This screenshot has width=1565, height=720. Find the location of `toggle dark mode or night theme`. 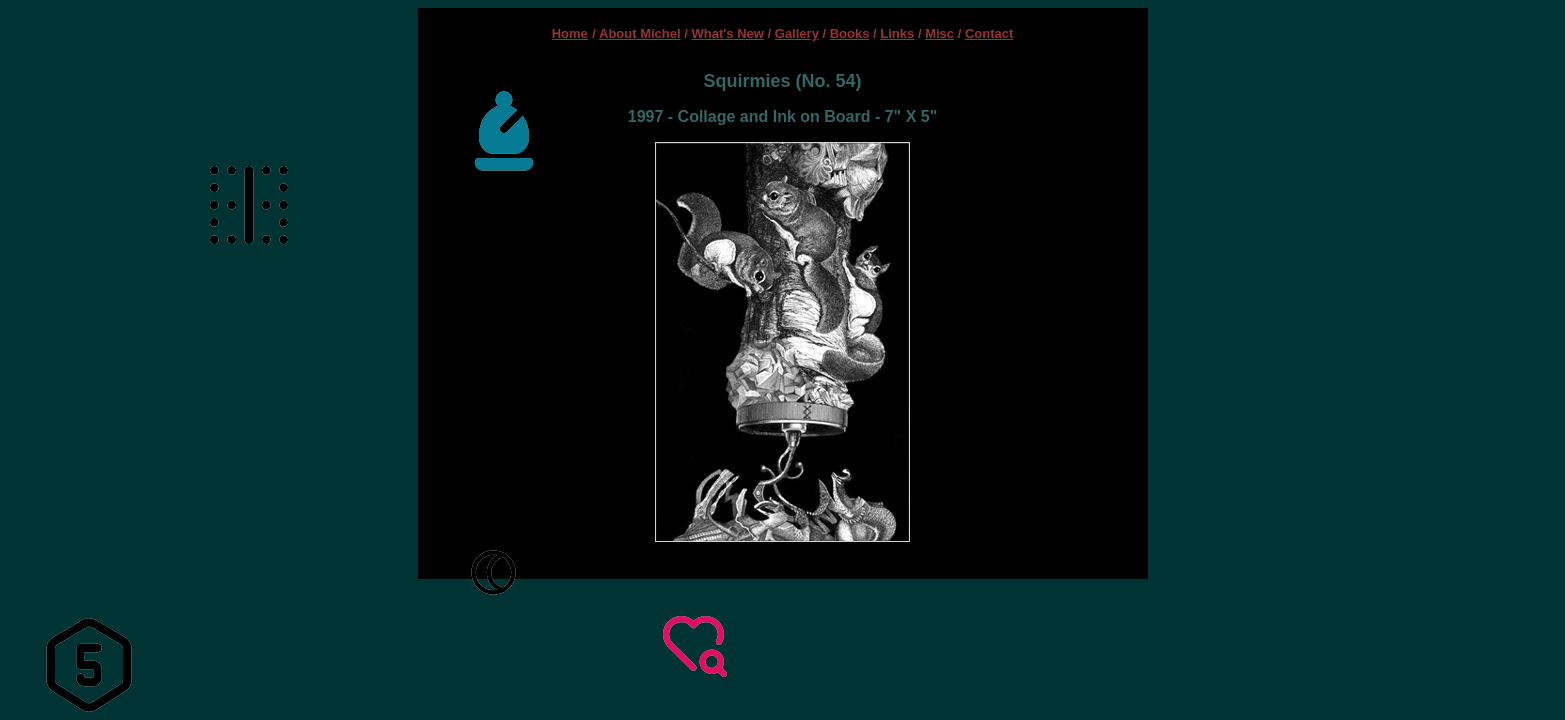

toggle dark mode or night theme is located at coordinates (493, 572).